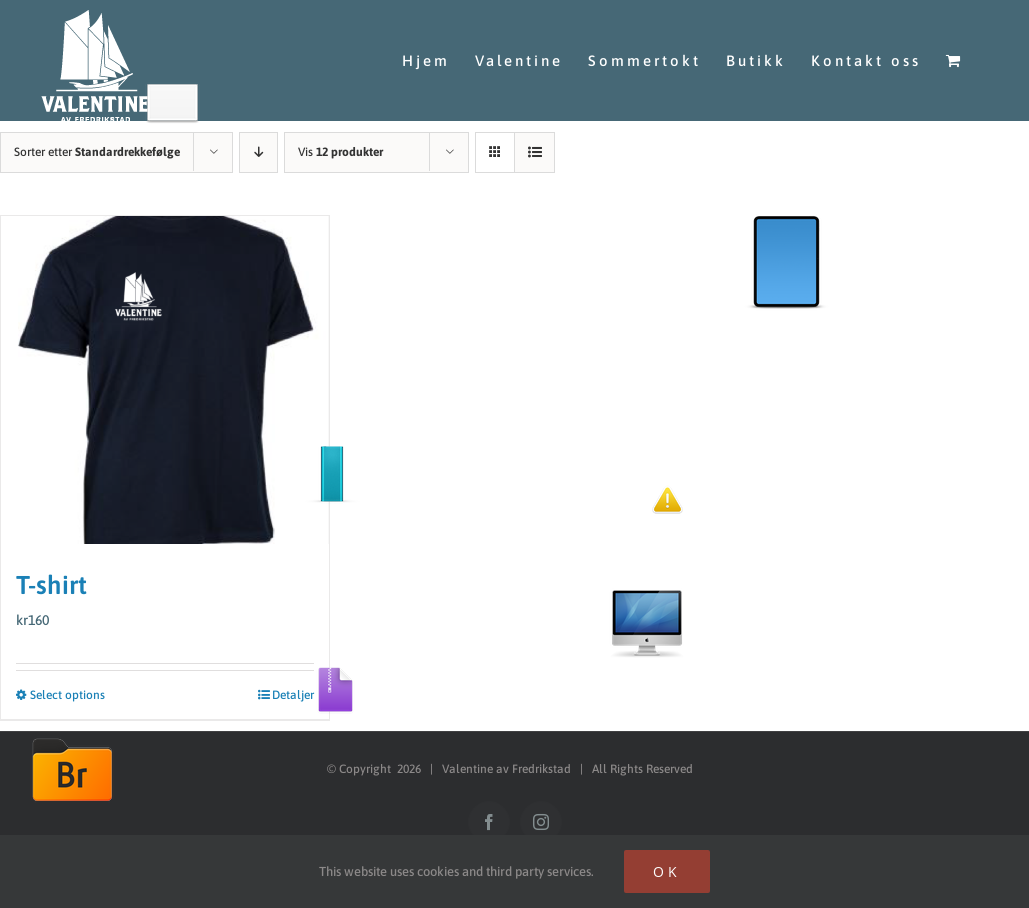 The height and width of the screenshot is (908, 1029). Describe the element at coordinates (335, 690) in the screenshot. I see `a bzip-compressed tar archive file` at that location.